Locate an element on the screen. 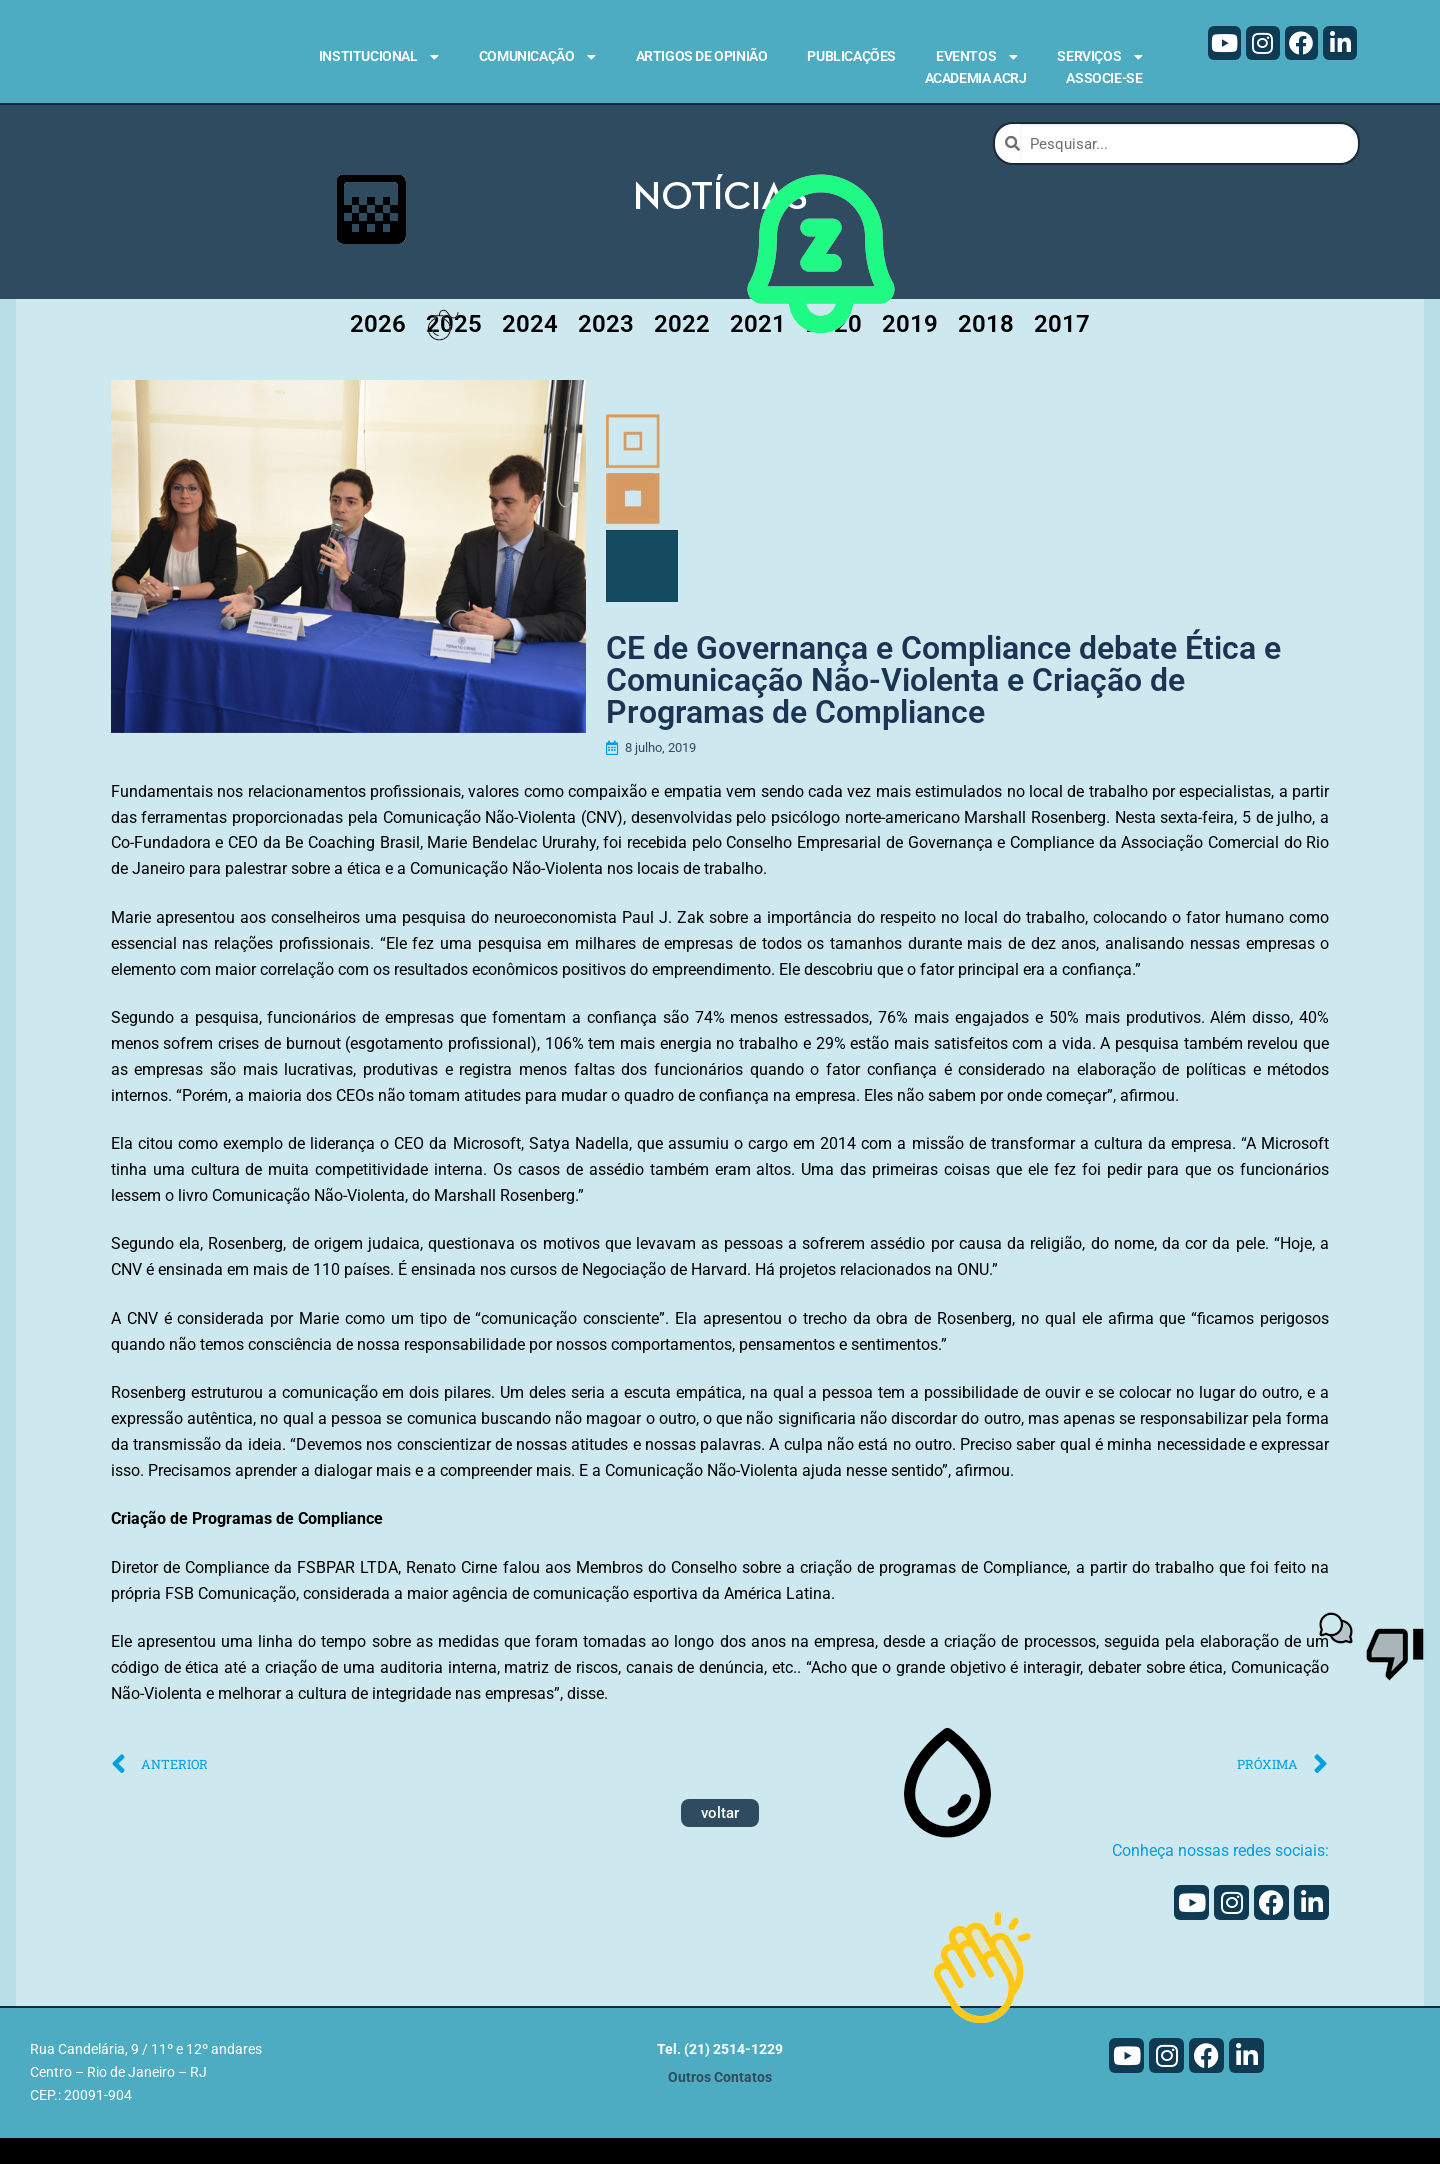 The height and width of the screenshot is (2164, 1440). dislike or downvote content is located at coordinates (1395, 1652).